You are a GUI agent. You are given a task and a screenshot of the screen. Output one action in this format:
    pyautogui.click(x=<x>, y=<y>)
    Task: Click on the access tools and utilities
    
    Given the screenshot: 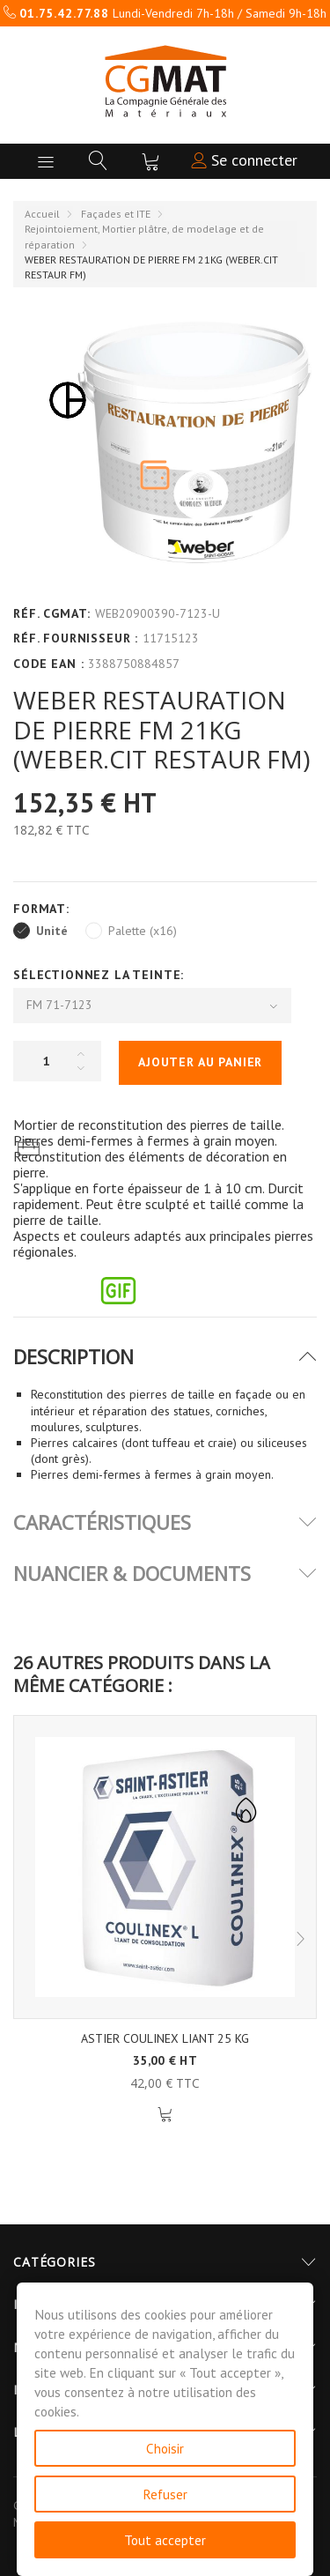 What is the action you would take?
    pyautogui.click(x=28, y=1147)
    